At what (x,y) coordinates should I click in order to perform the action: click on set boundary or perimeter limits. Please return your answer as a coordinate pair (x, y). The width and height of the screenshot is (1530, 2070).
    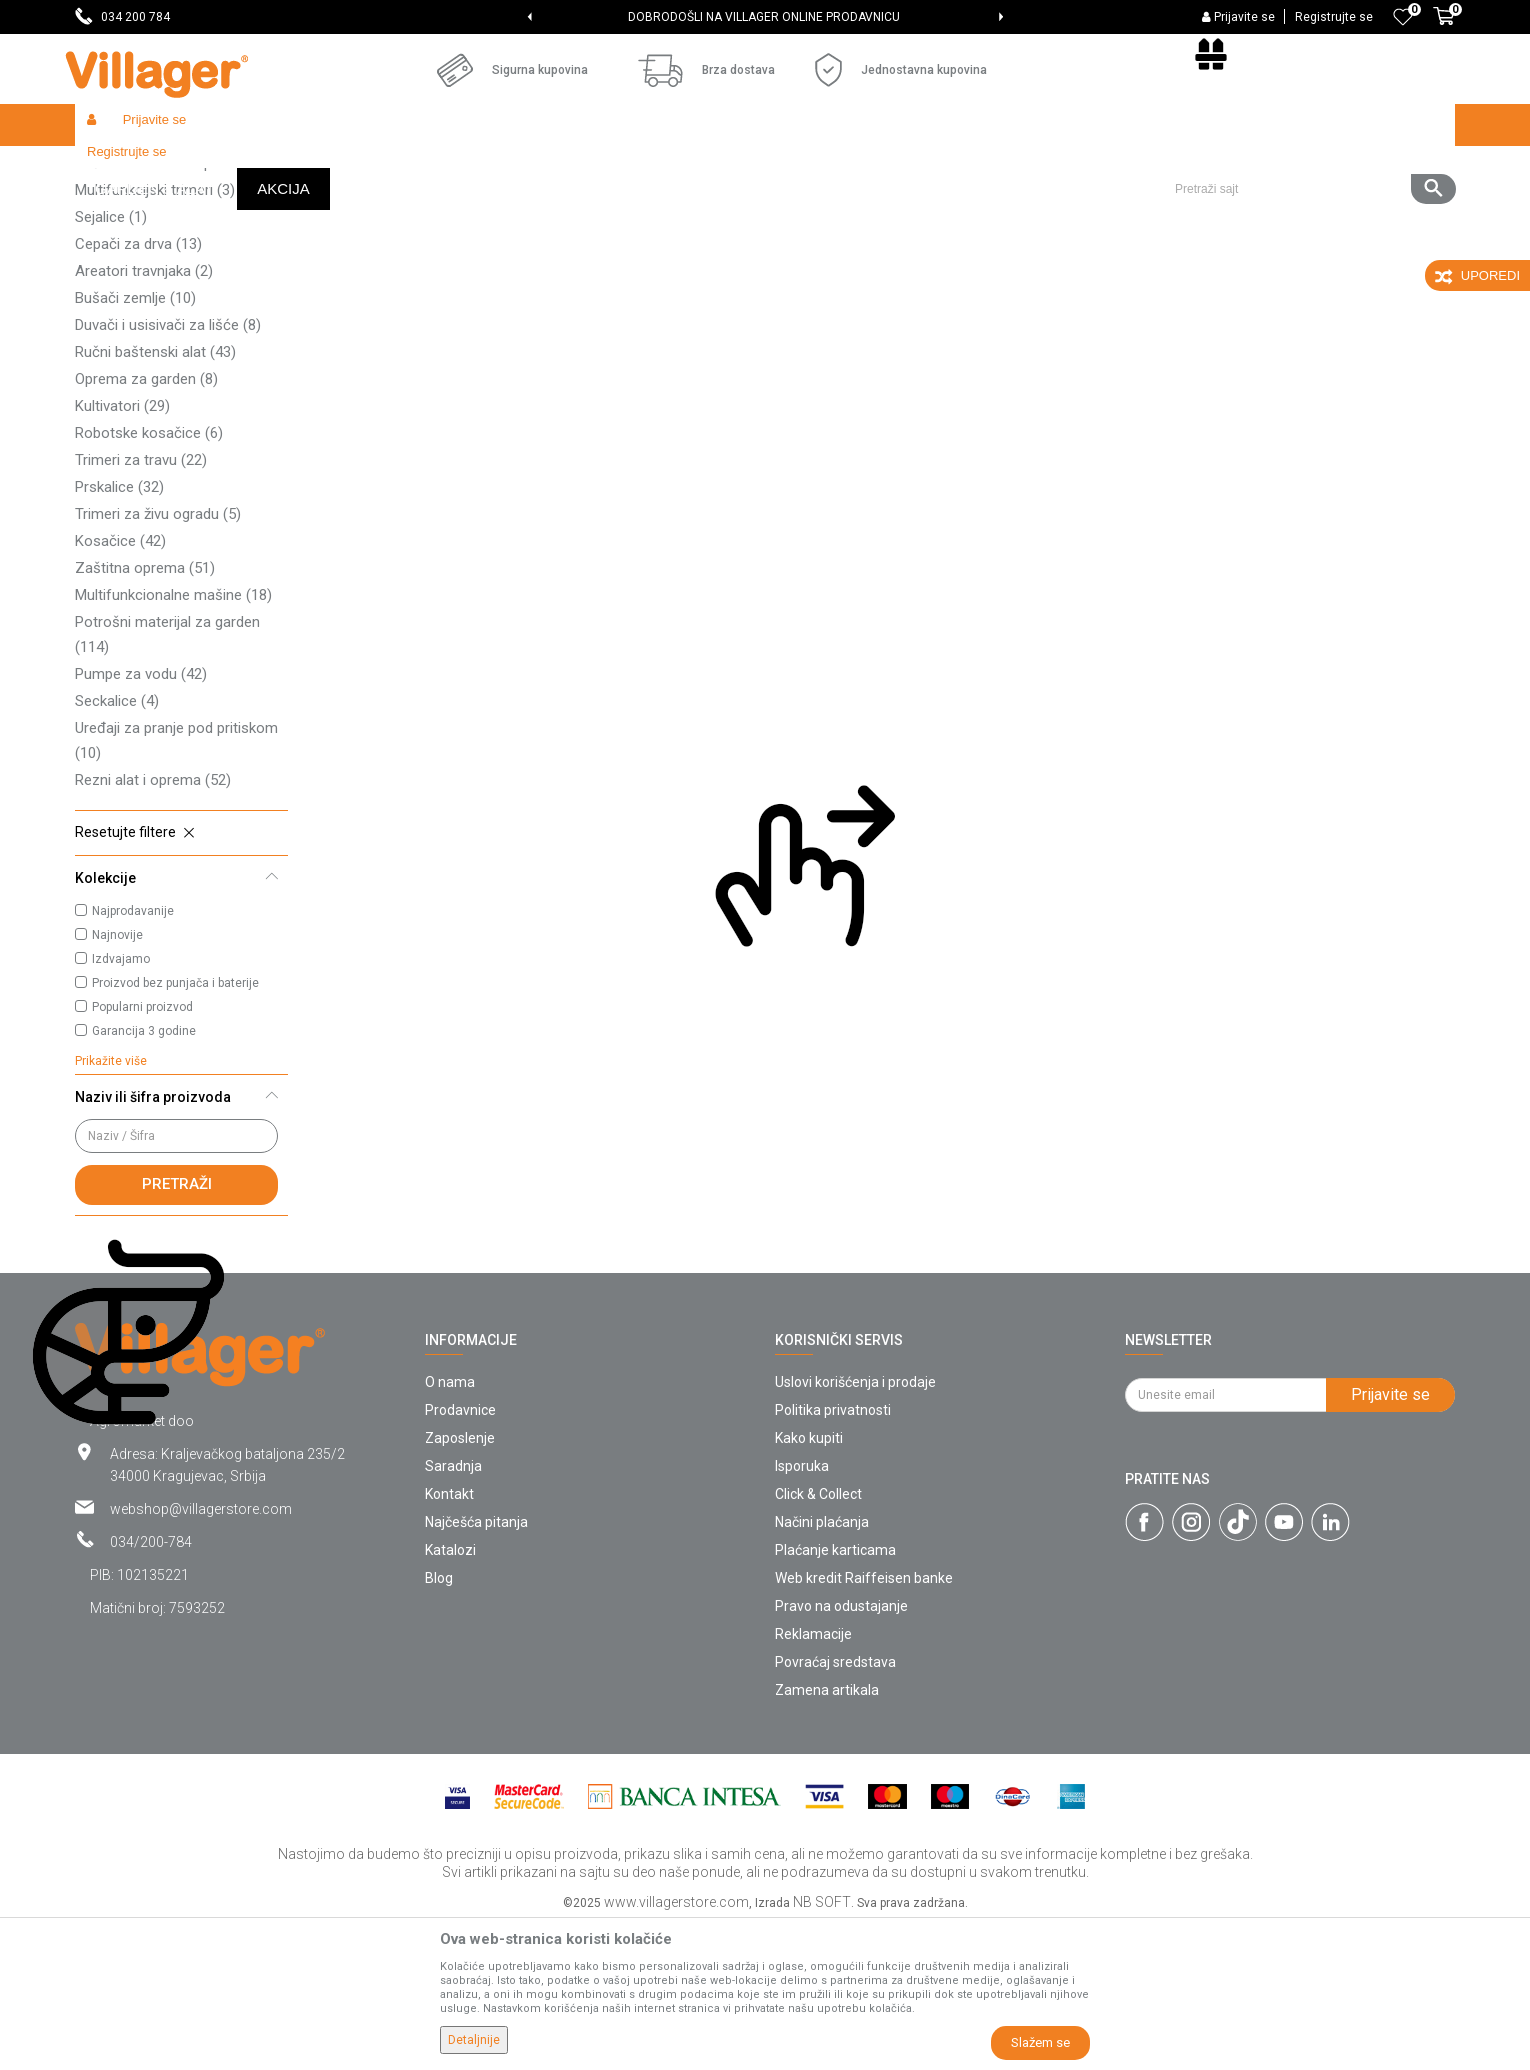
    Looking at the image, I should click on (1211, 54).